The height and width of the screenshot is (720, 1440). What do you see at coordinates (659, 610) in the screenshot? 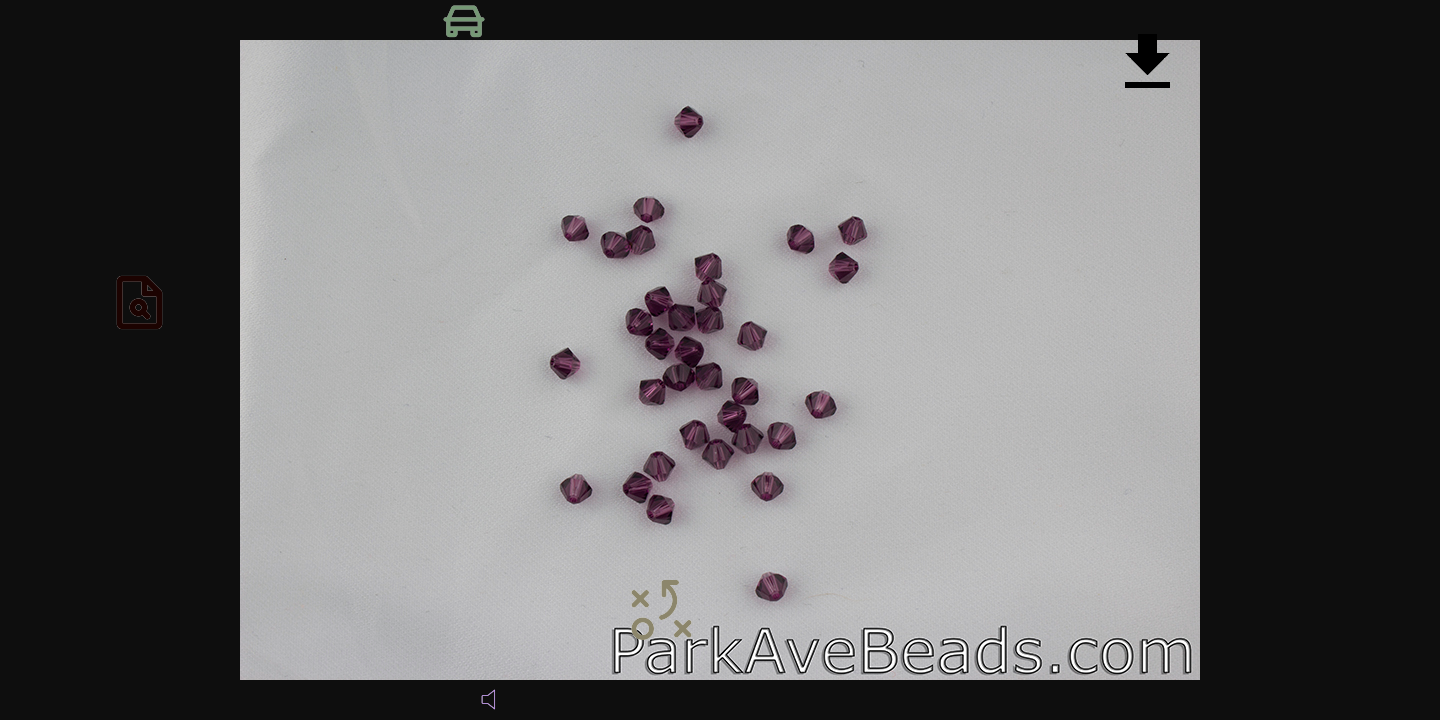
I see `view game plan or strategy options` at bounding box center [659, 610].